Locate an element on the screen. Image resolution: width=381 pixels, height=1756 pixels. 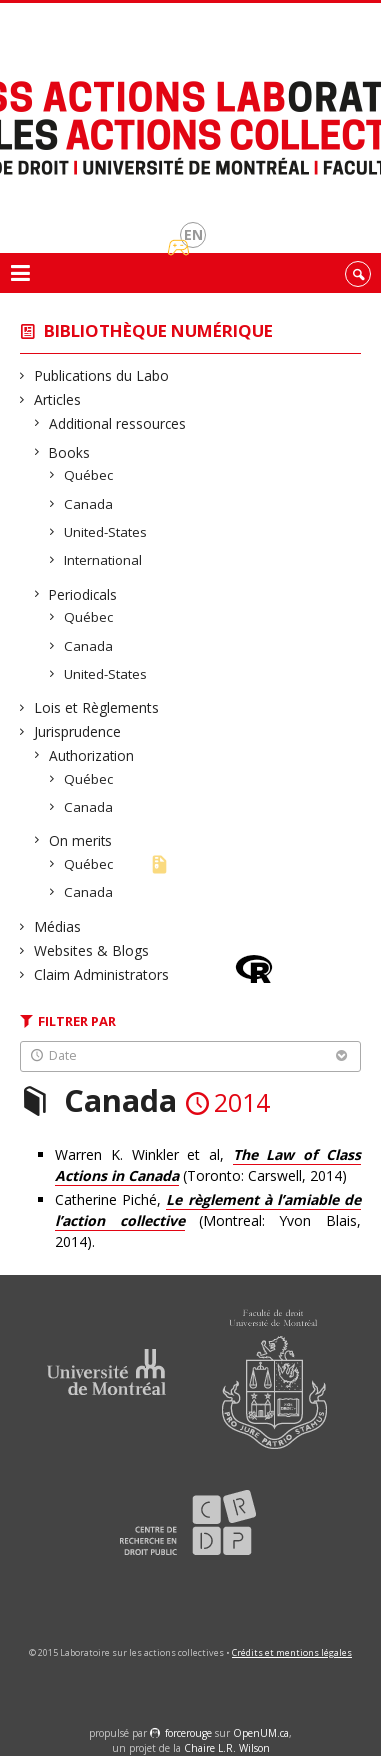
access games or gaming features is located at coordinates (178, 247).